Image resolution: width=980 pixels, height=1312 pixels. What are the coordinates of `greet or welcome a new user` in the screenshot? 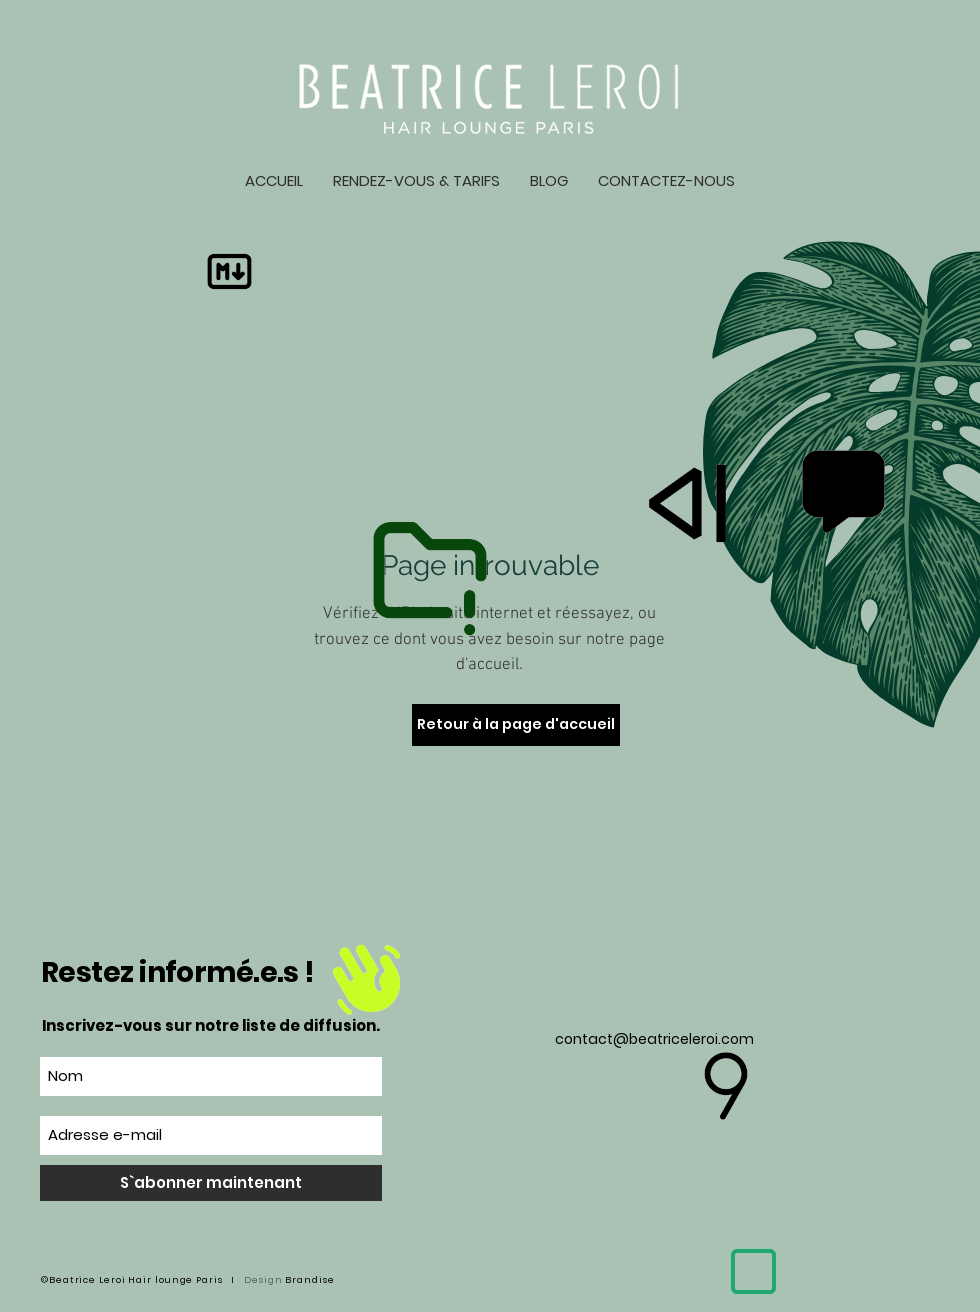 It's located at (366, 978).